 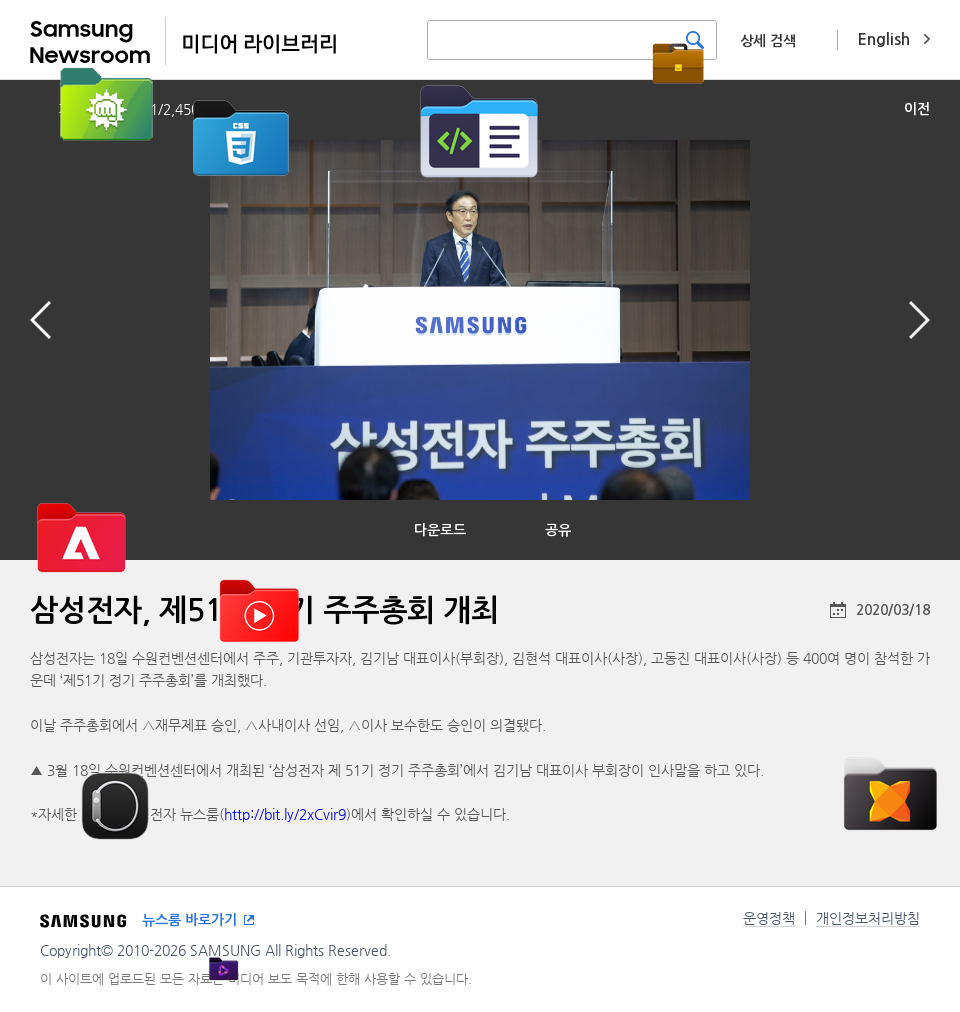 What do you see at coordinates (678, 65) in the screenshot?
I see `open work or business documents folder` at bounding box center [678, 65].